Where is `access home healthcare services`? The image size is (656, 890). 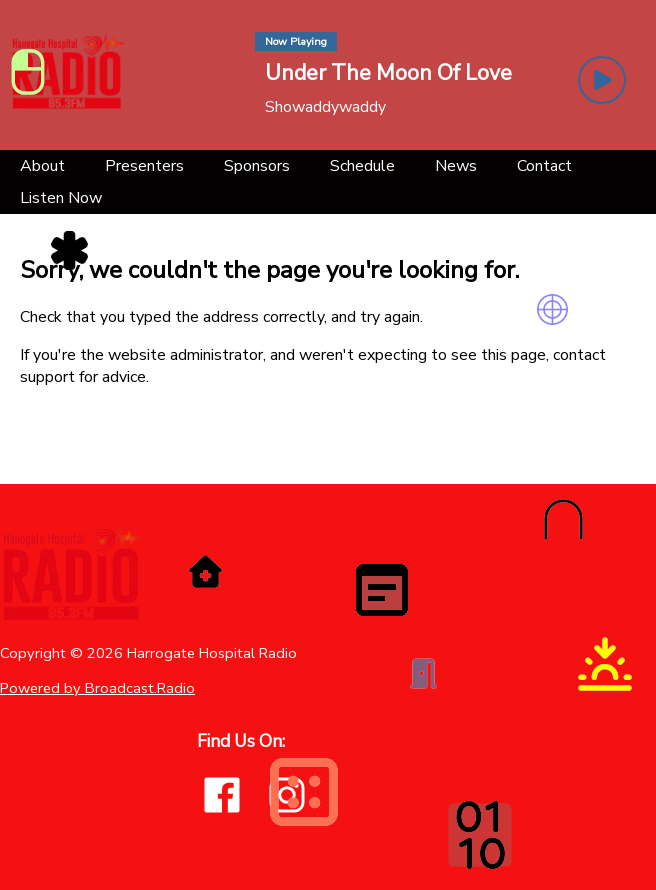 access home healthcare services is located at coordinates (205, 571).